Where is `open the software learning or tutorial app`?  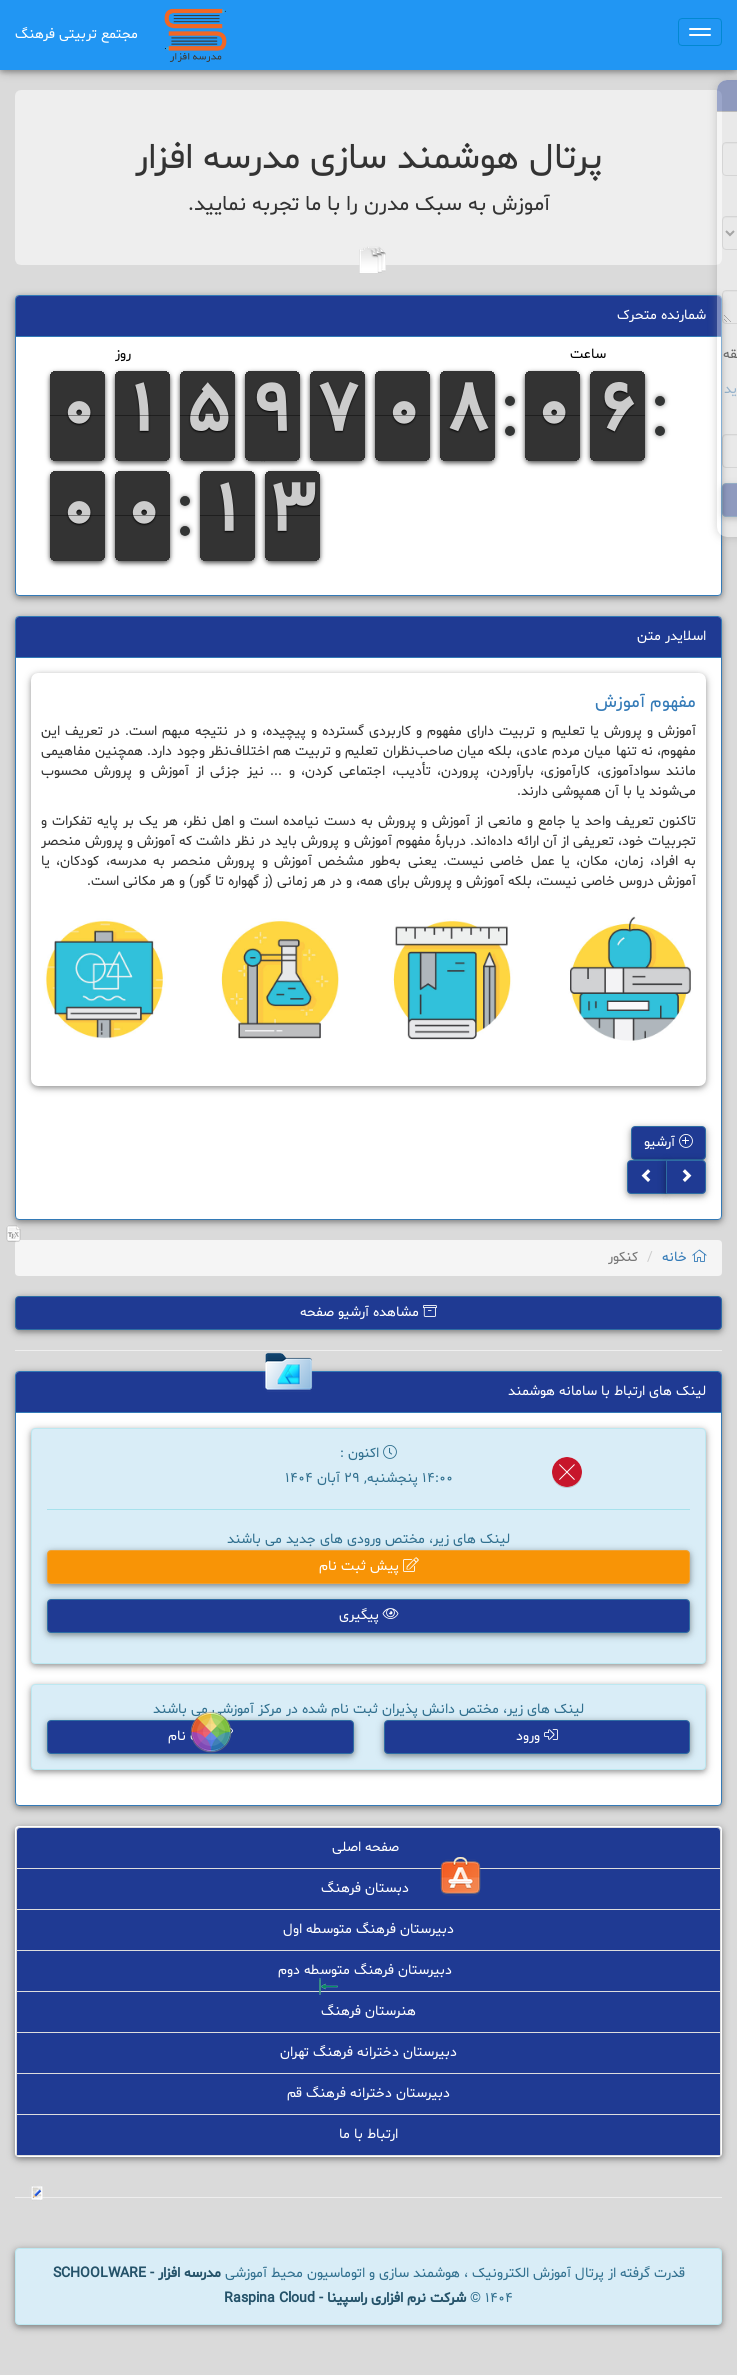
open the software learning or tutorial app is located at coordinates (37, 2193).